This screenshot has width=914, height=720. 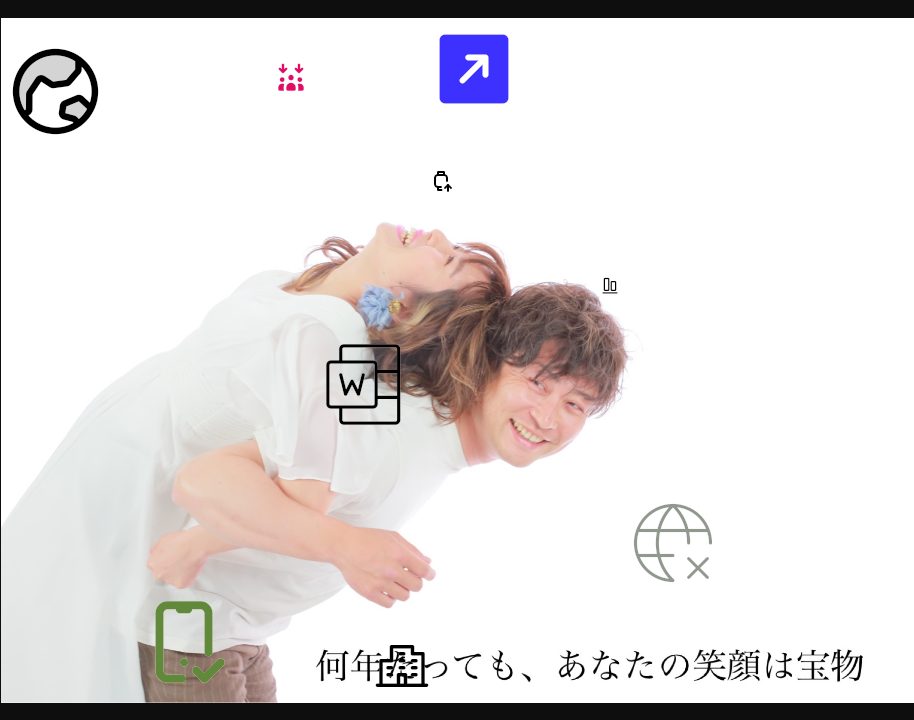 What do you see at coordinates (441, 181) in the screenshot?
I see `upload data from smartwatch` at bounding box center [441, 181].